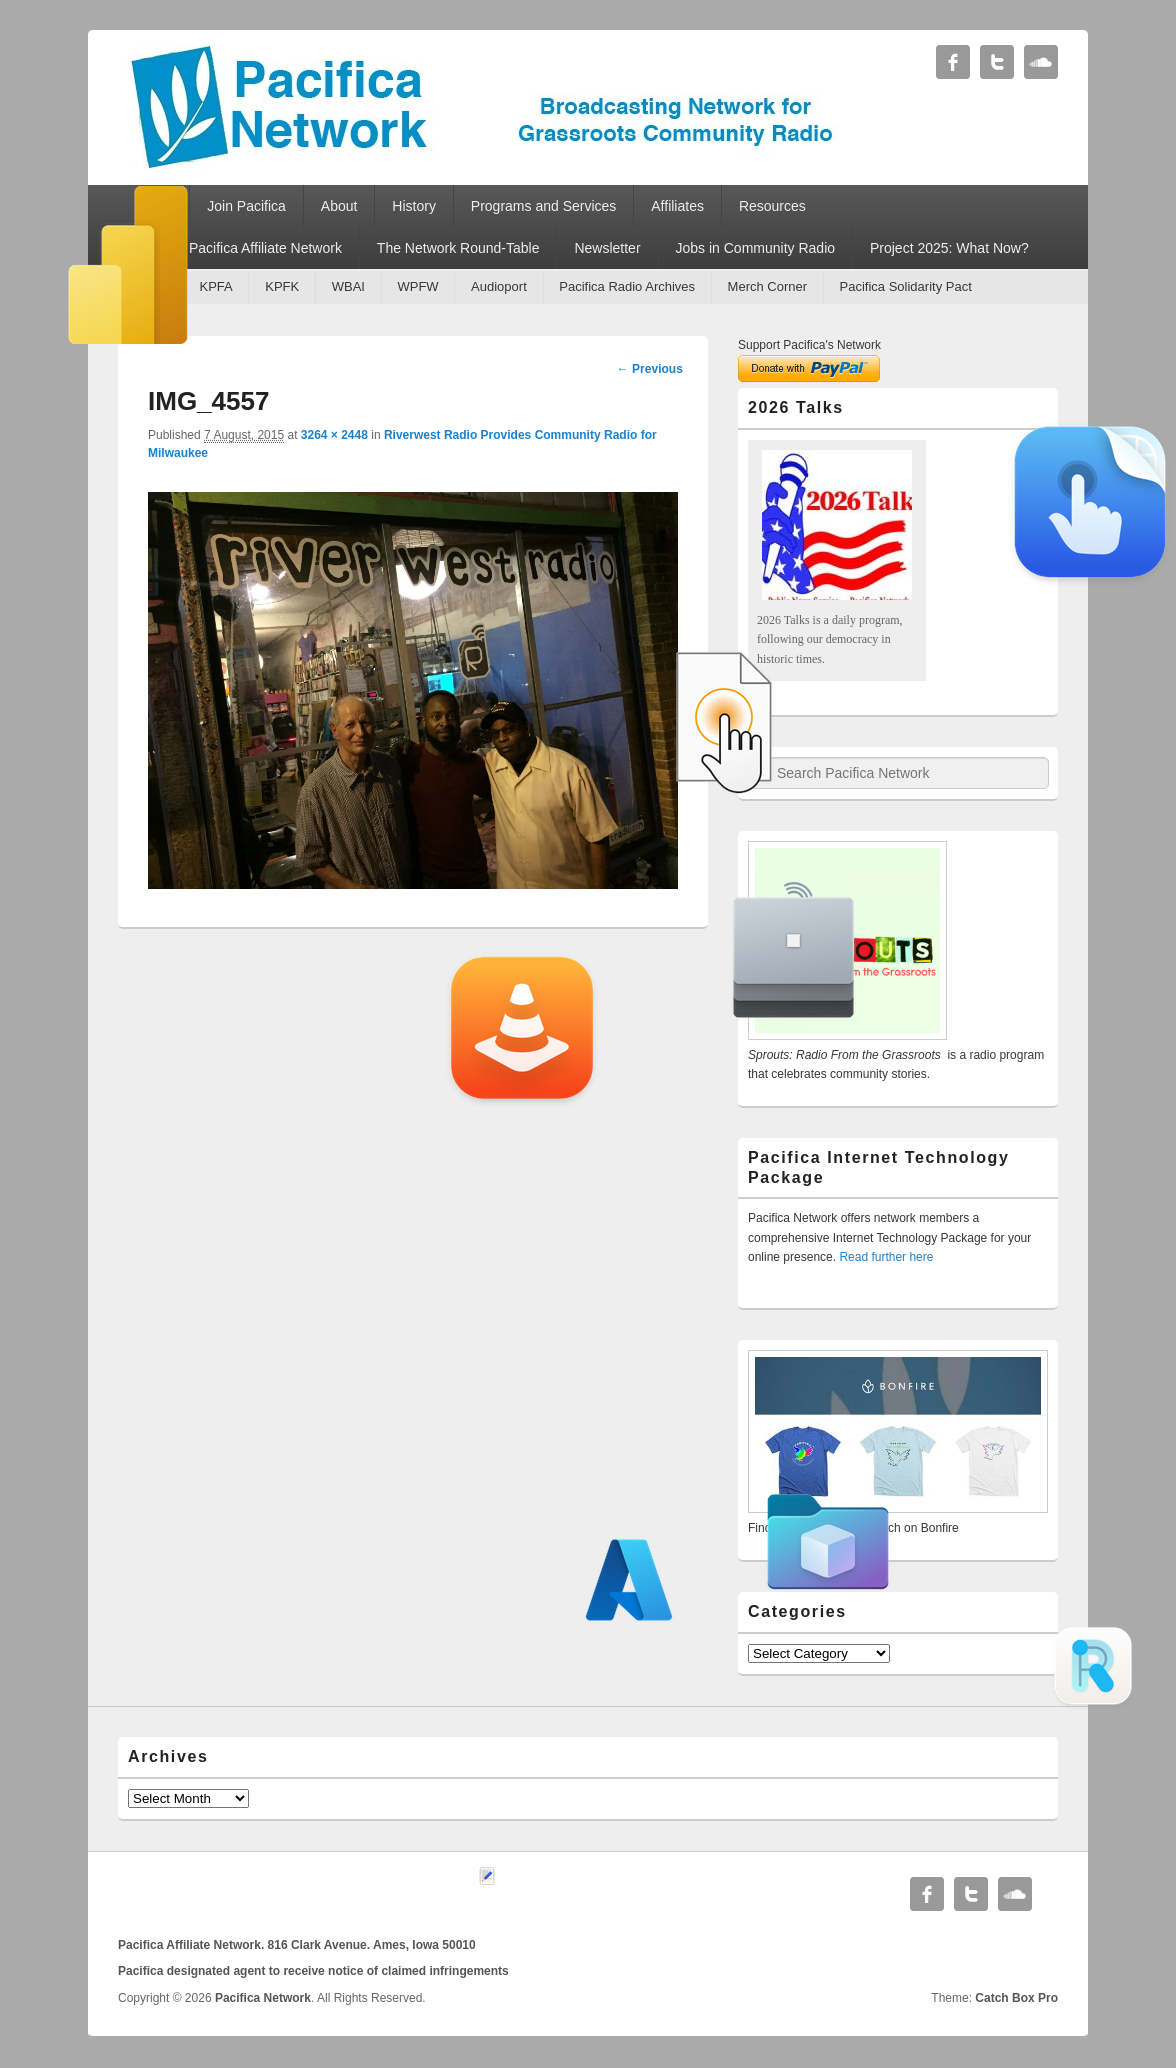 The image size is (1176, 2068). Describe the element at coordinates (629, 1580) in the screenshot. I see `open Microsoft Azure portal` at that location.